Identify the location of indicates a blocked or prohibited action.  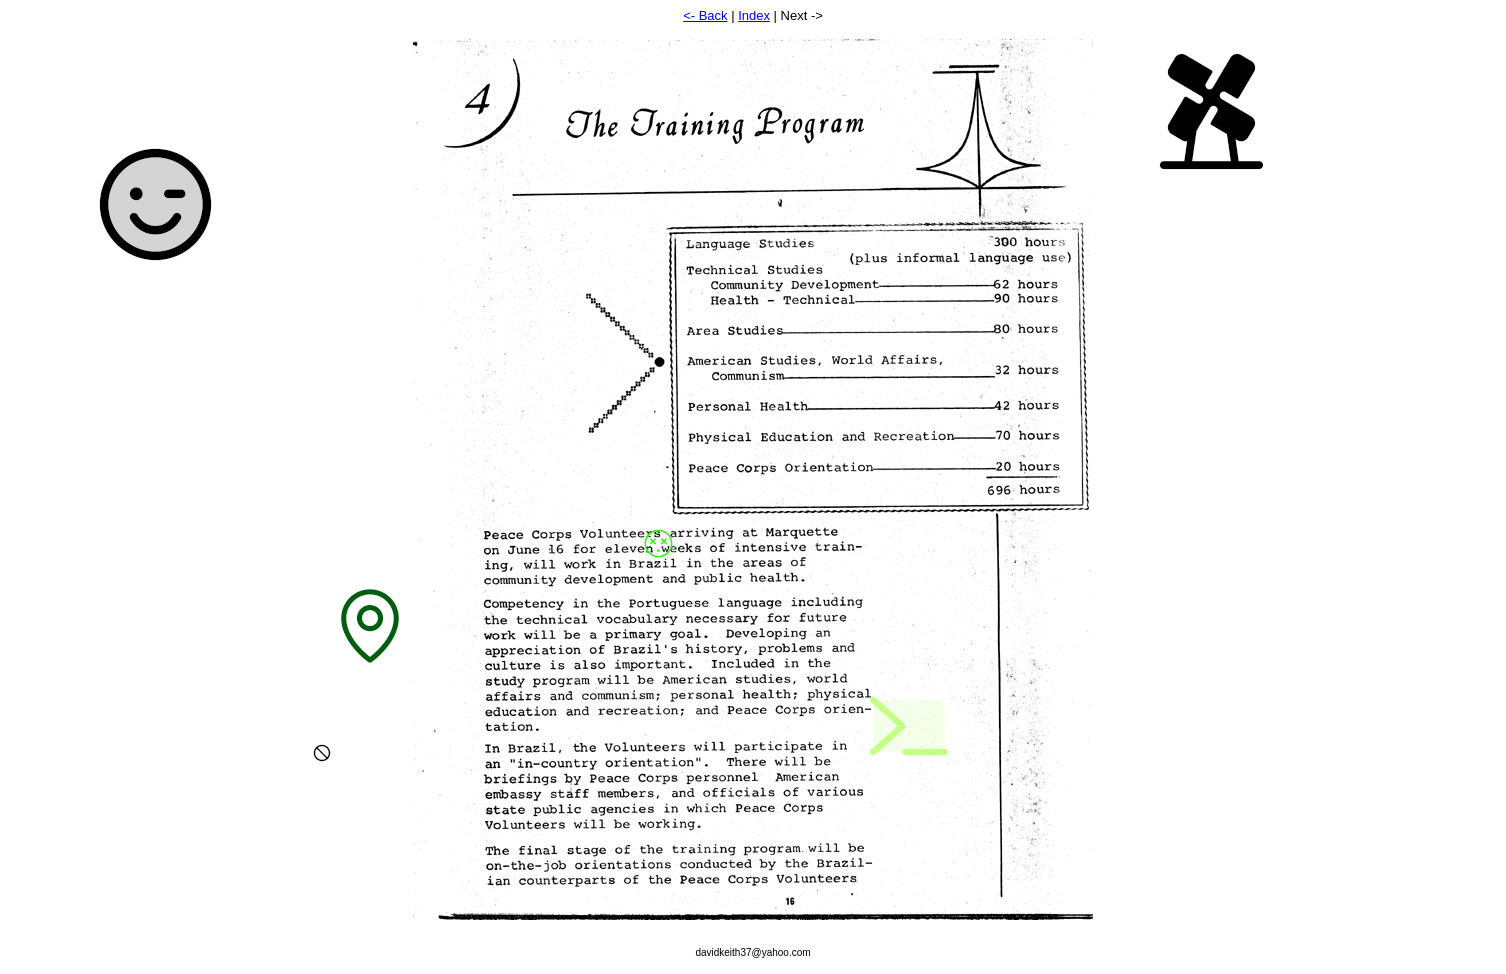
(322, 753).